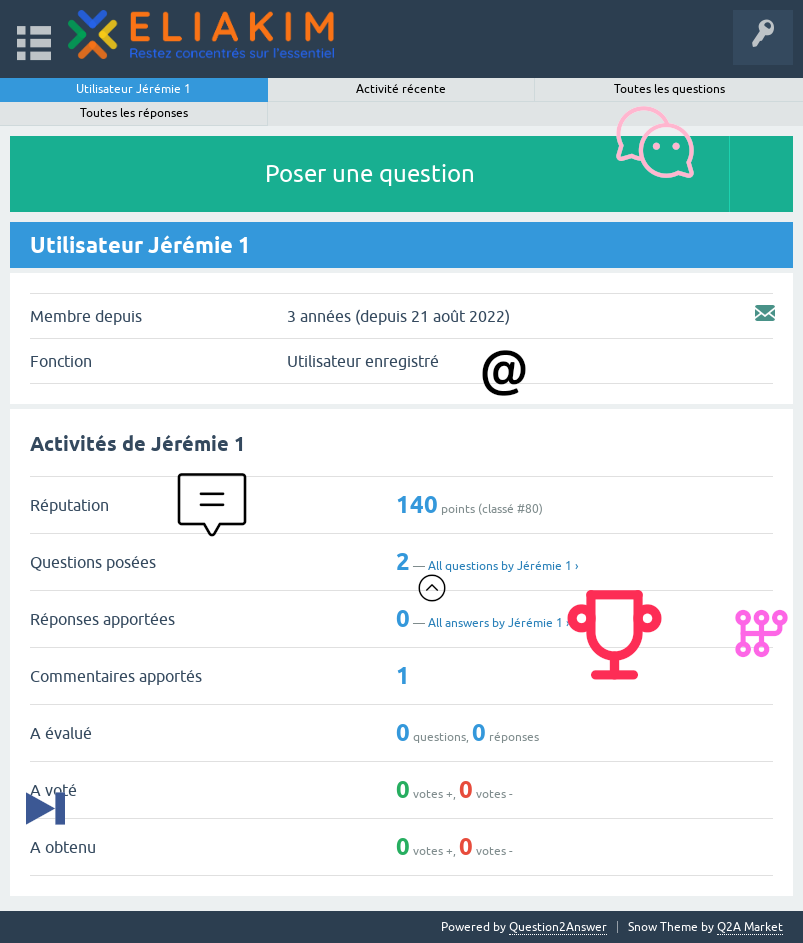 The image size is (803, 943). I want to click on scroll to top of page, so click(432, 588).